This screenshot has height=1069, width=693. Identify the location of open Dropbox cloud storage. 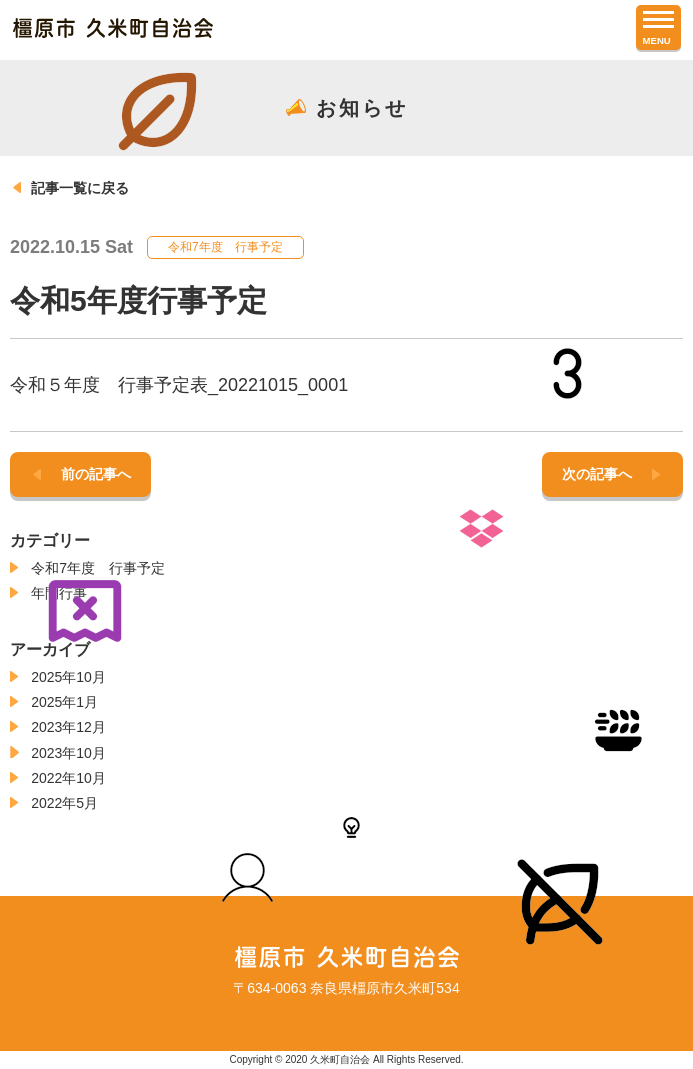
(481, 528).